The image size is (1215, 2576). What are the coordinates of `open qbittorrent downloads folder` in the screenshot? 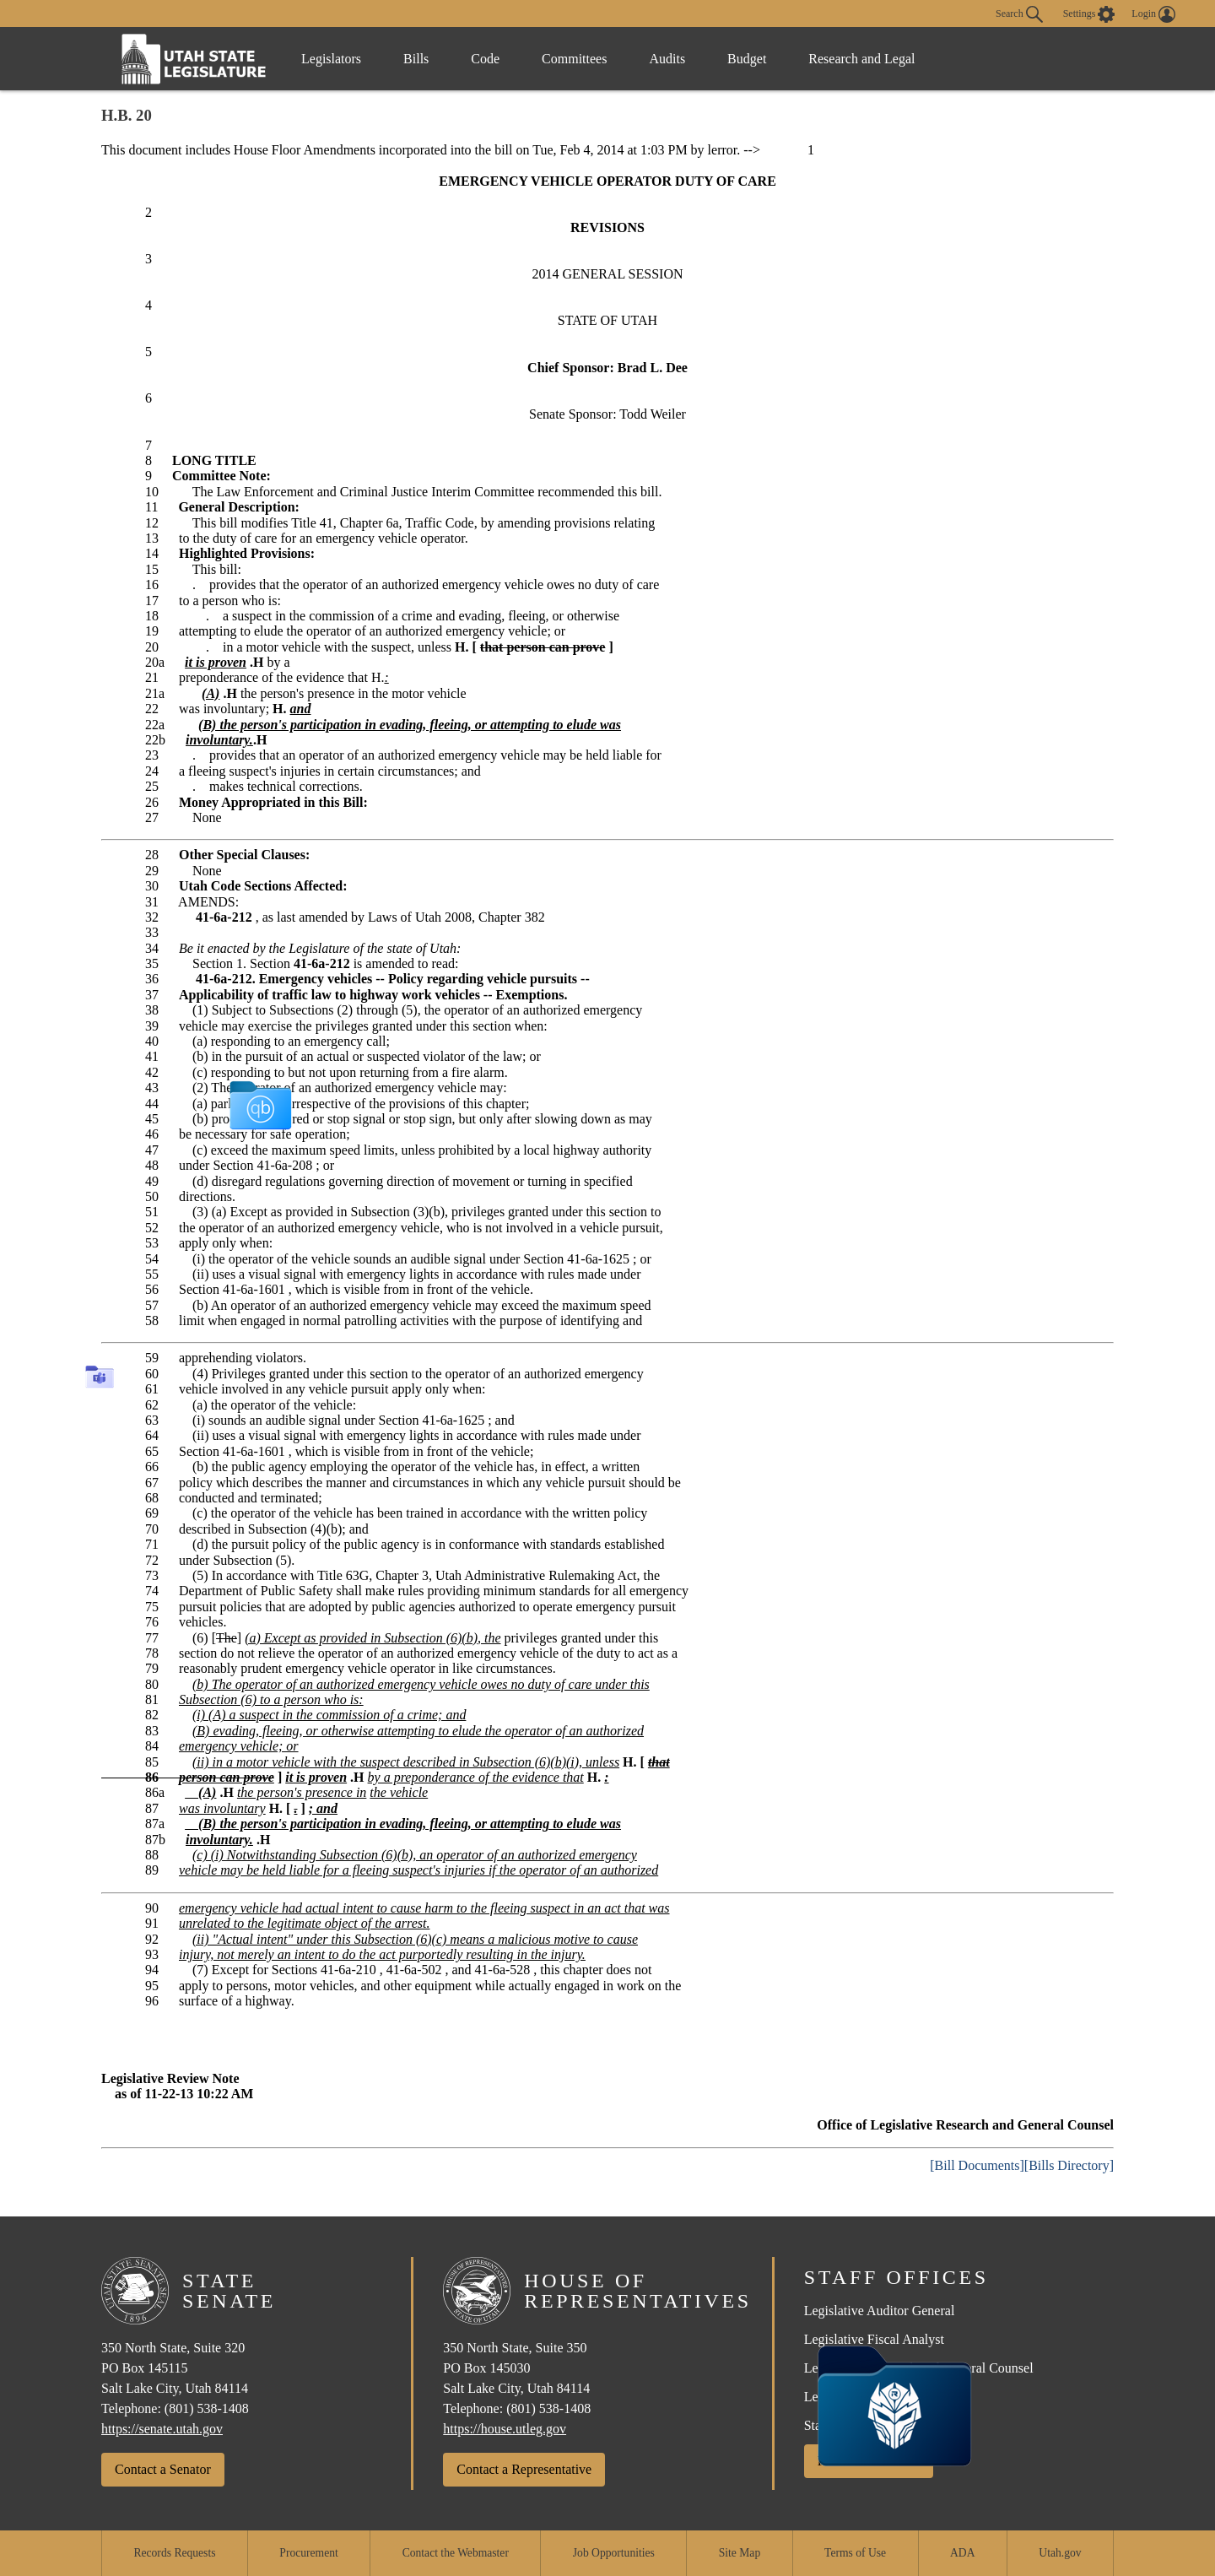 It's located at (260, 1107).